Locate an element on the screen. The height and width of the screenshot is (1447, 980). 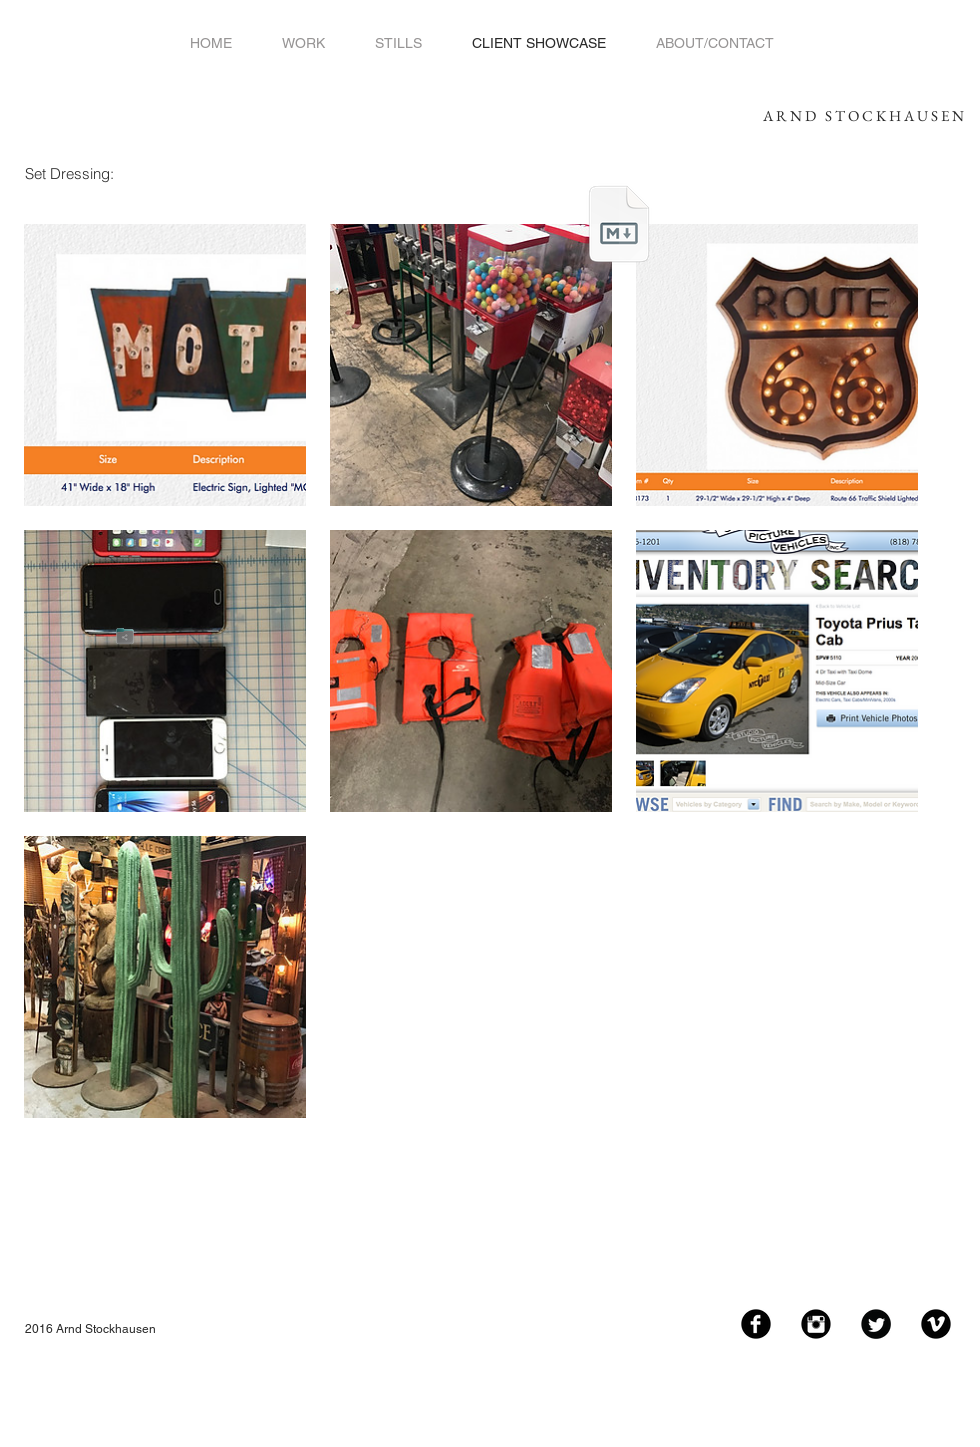
a markdown text file is located at coordinates (619, 224).